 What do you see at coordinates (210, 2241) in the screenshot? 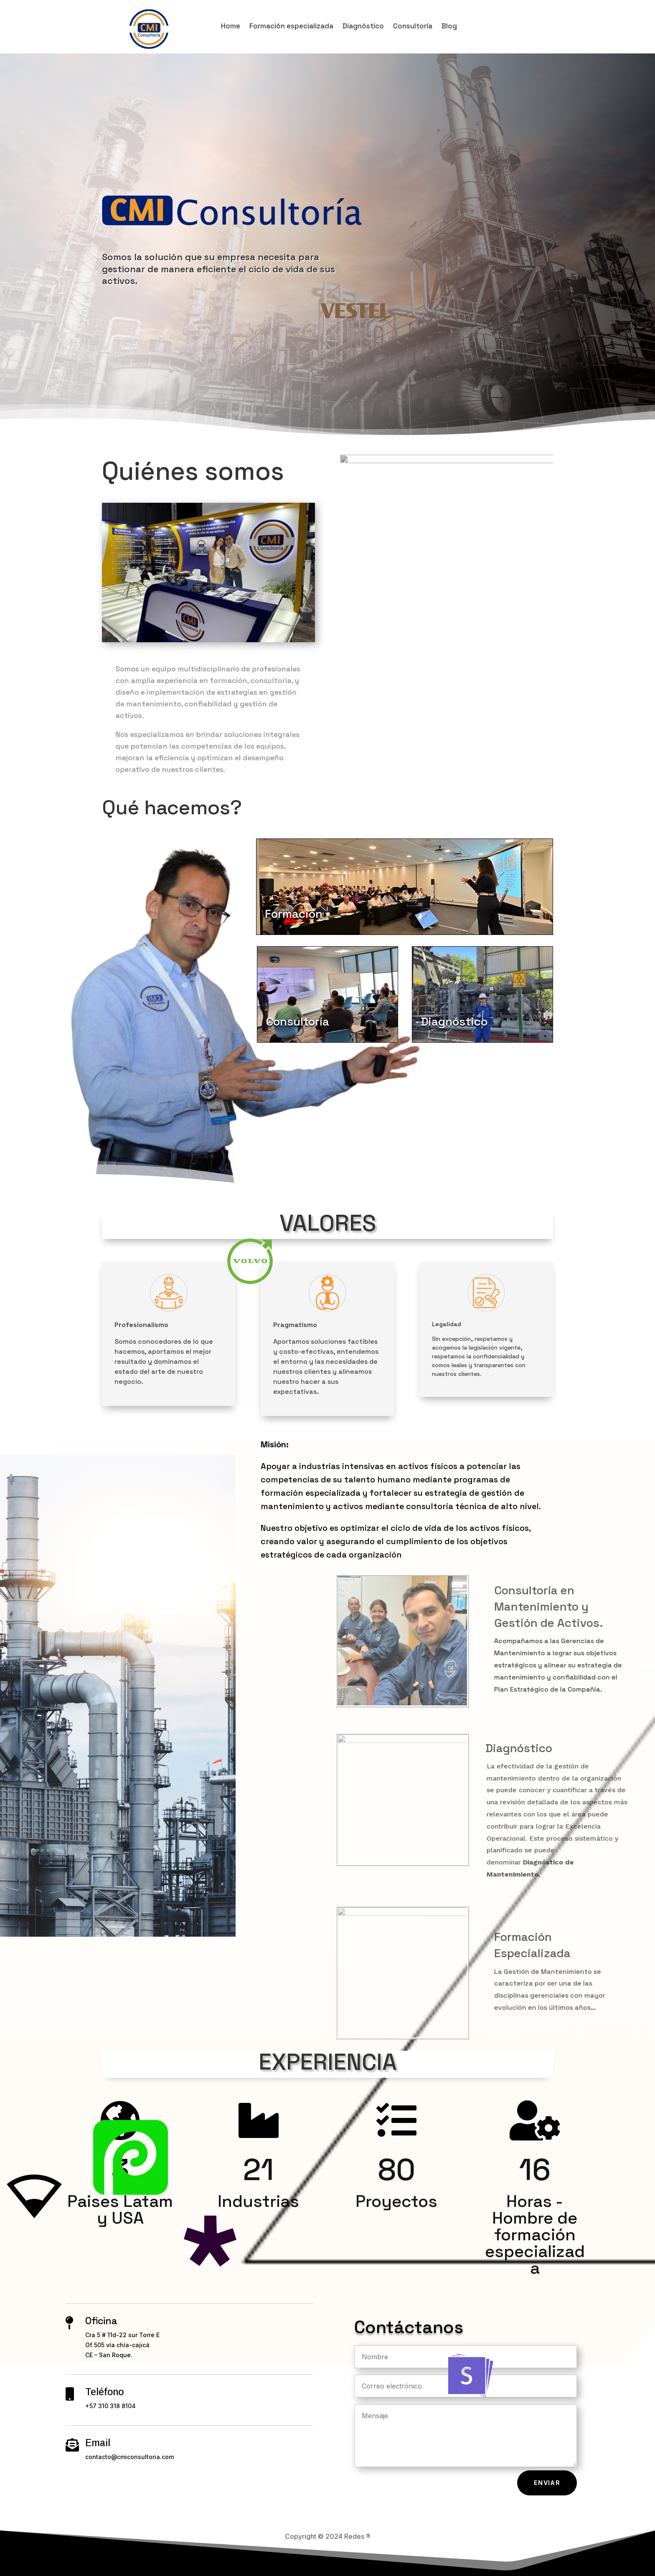
I see `diaspora social network logo` at bounding box center [210, 2241].